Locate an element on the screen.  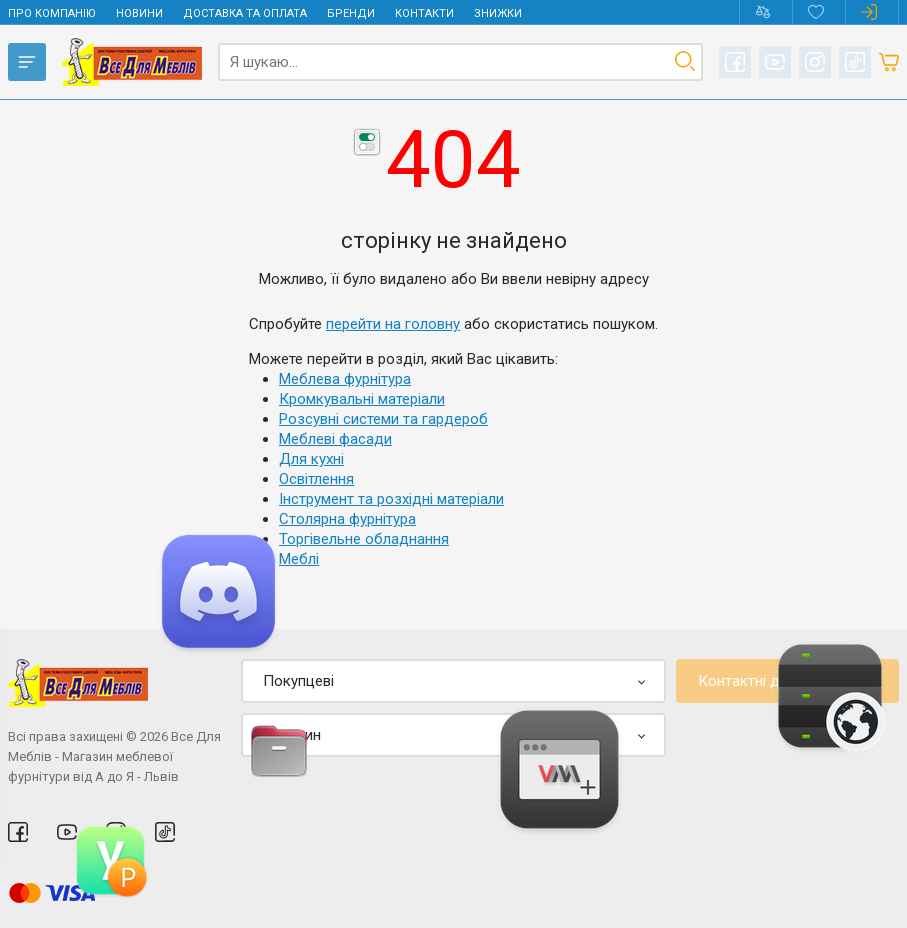
configure web server network settings is located at coordinates (830, 696).